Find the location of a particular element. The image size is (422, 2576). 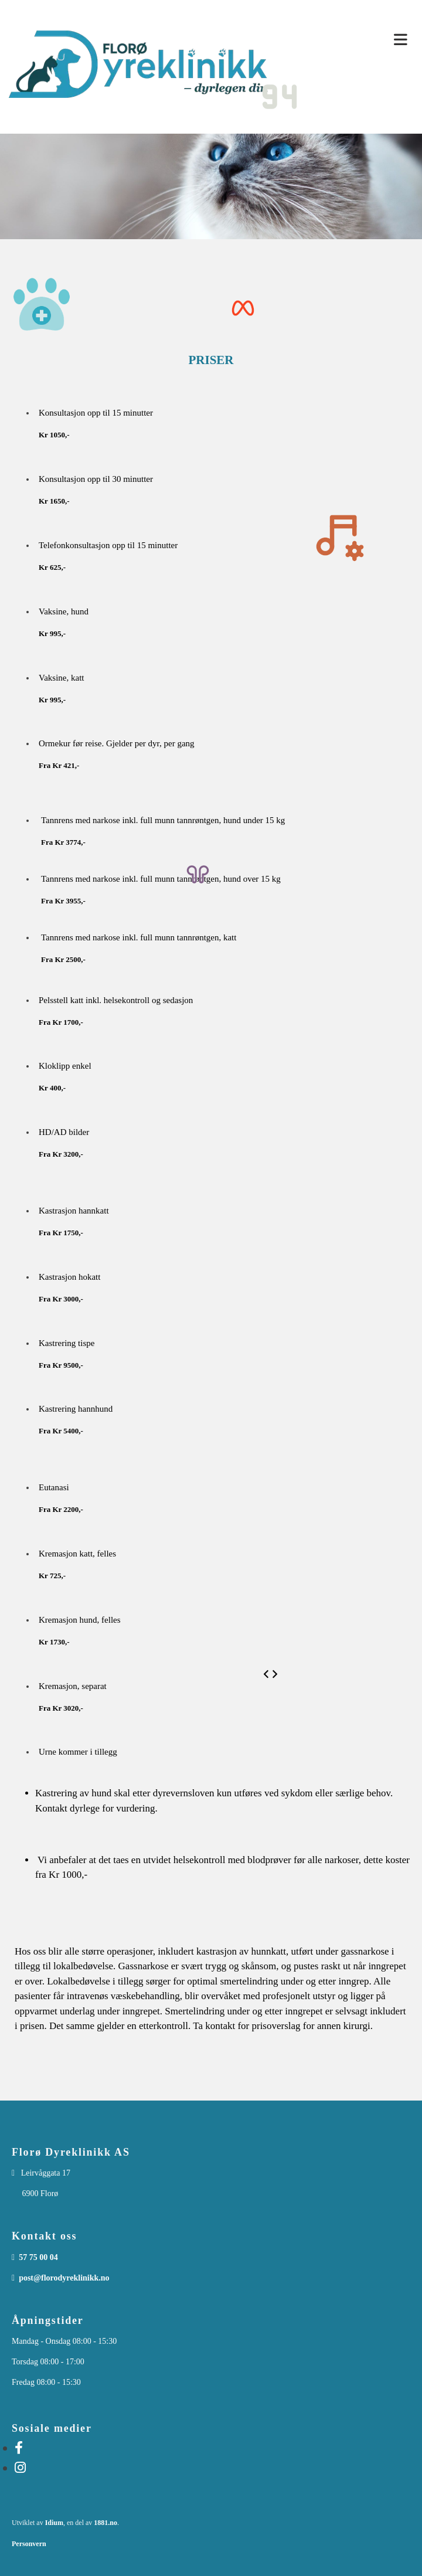

view or edit source code is located at coordinates (270, 1674).